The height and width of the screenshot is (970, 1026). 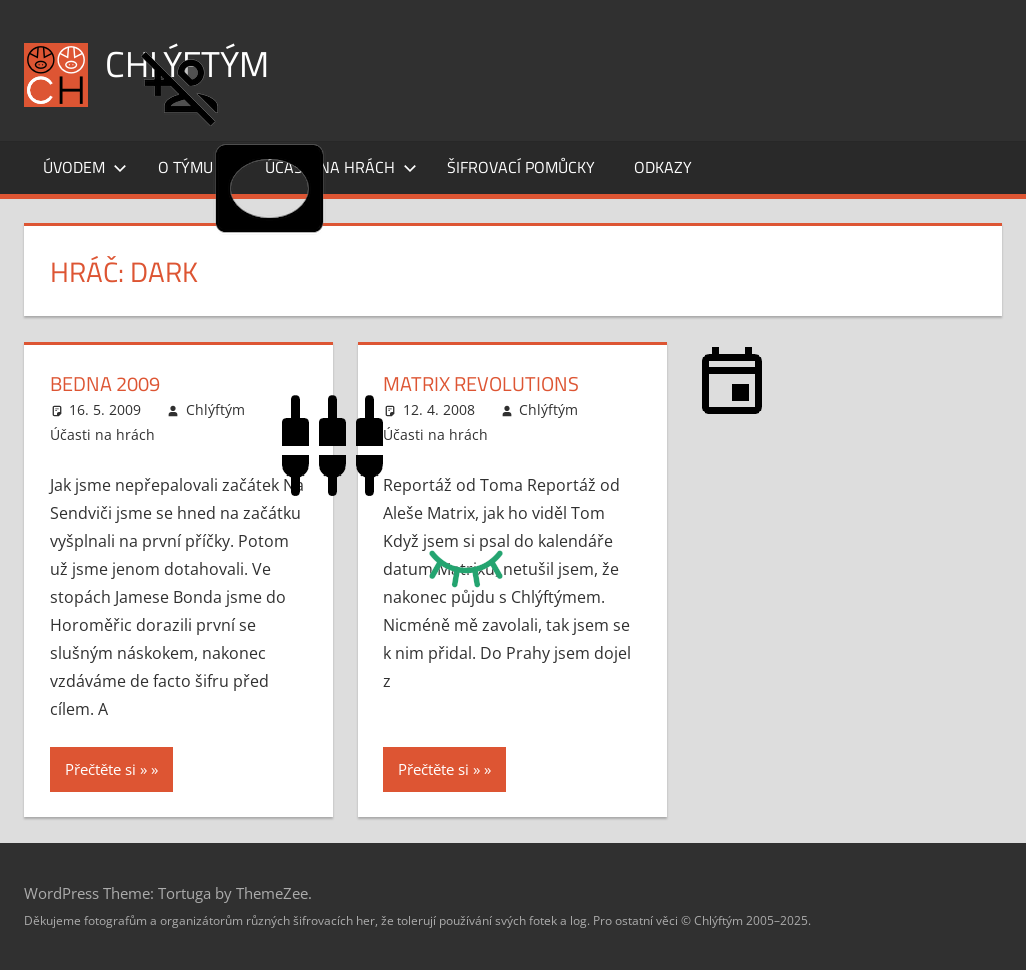 What do you see at coordinates (732, 384) in the screenshot?
I see `add a calendar event` at bounding box center [732, 384].